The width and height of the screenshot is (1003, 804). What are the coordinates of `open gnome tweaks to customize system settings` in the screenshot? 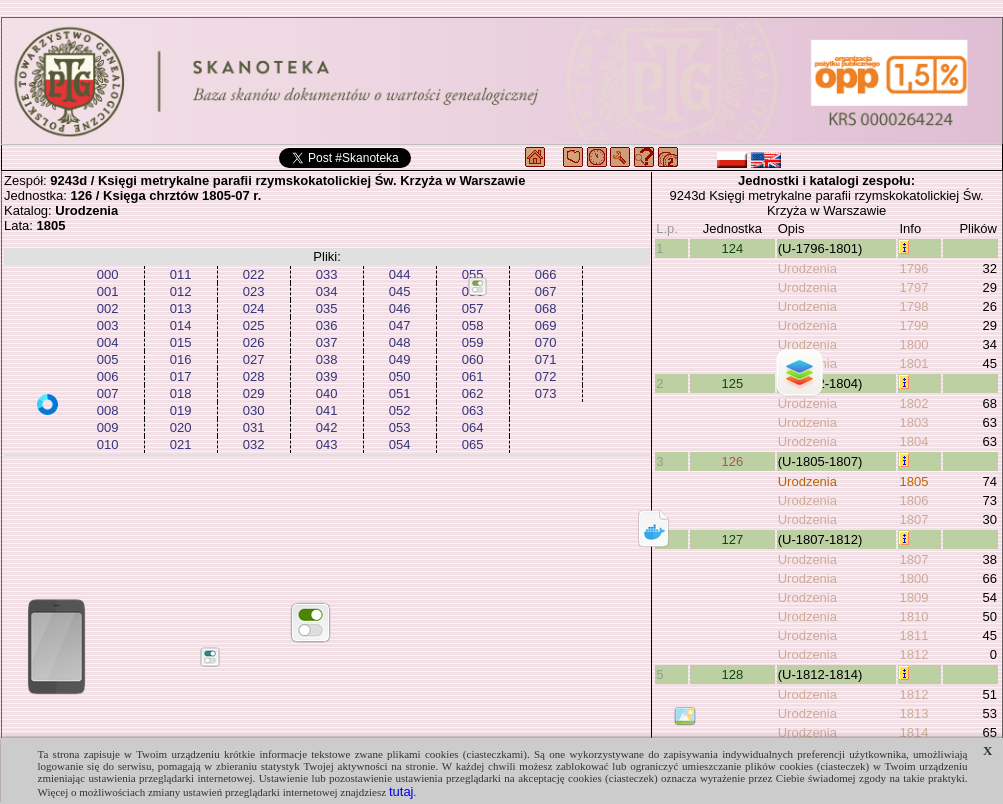 It's located at (477, 286).